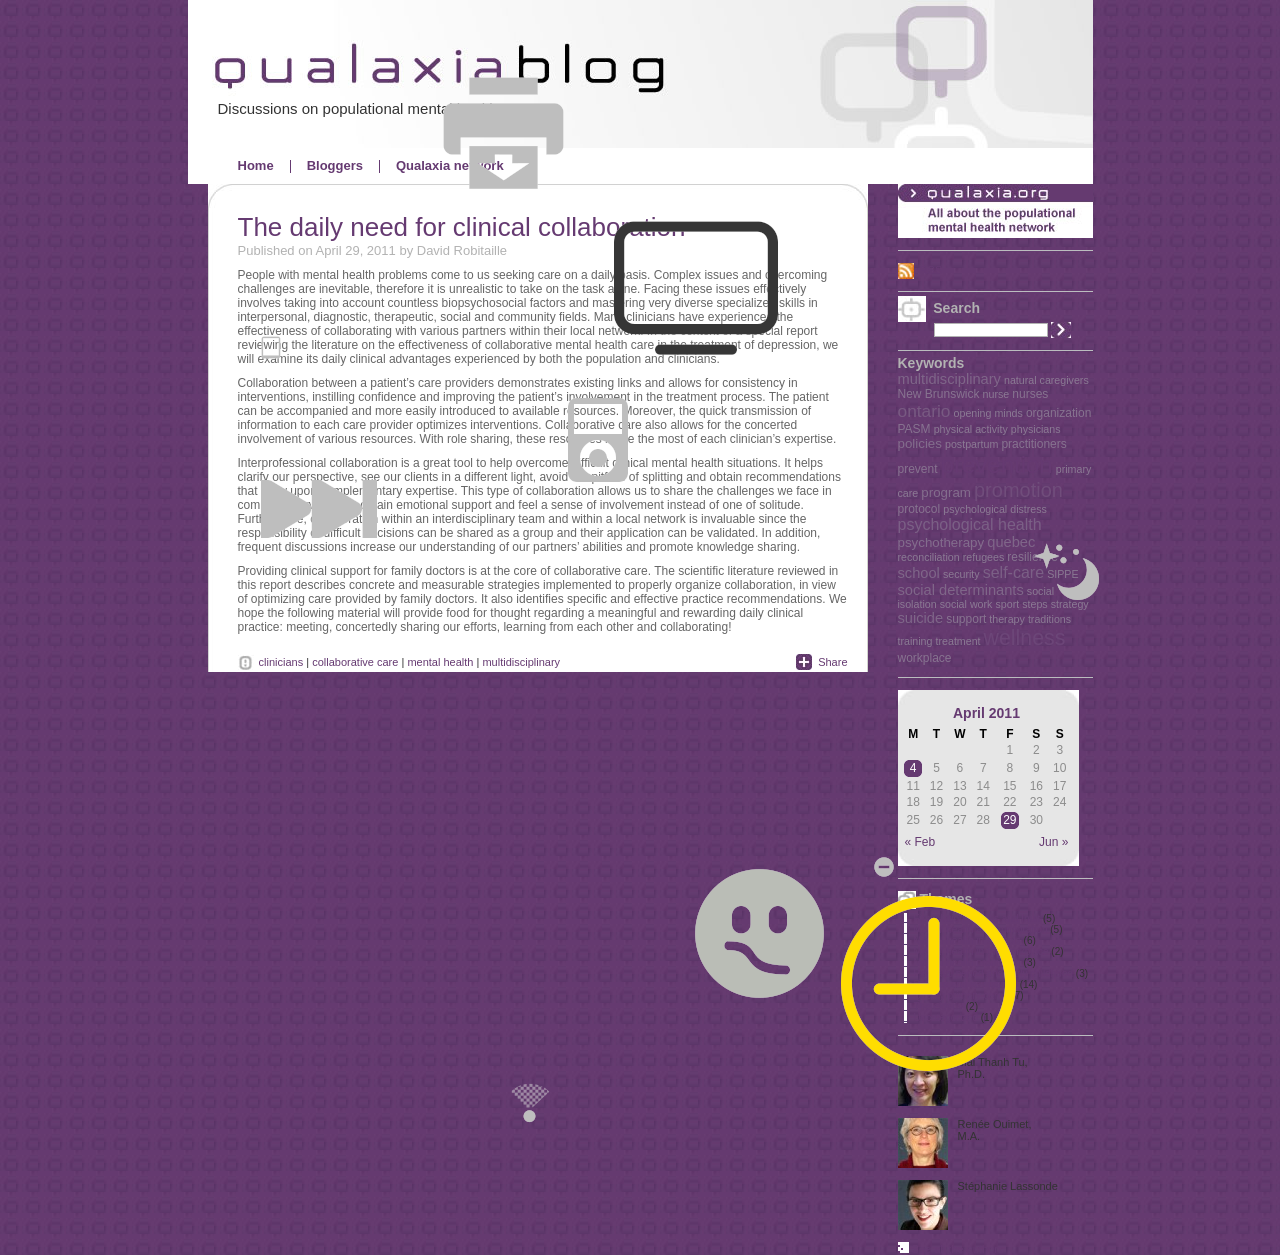  I want to click on indicates confusion or uncertainty about an action, so click(759, 933).